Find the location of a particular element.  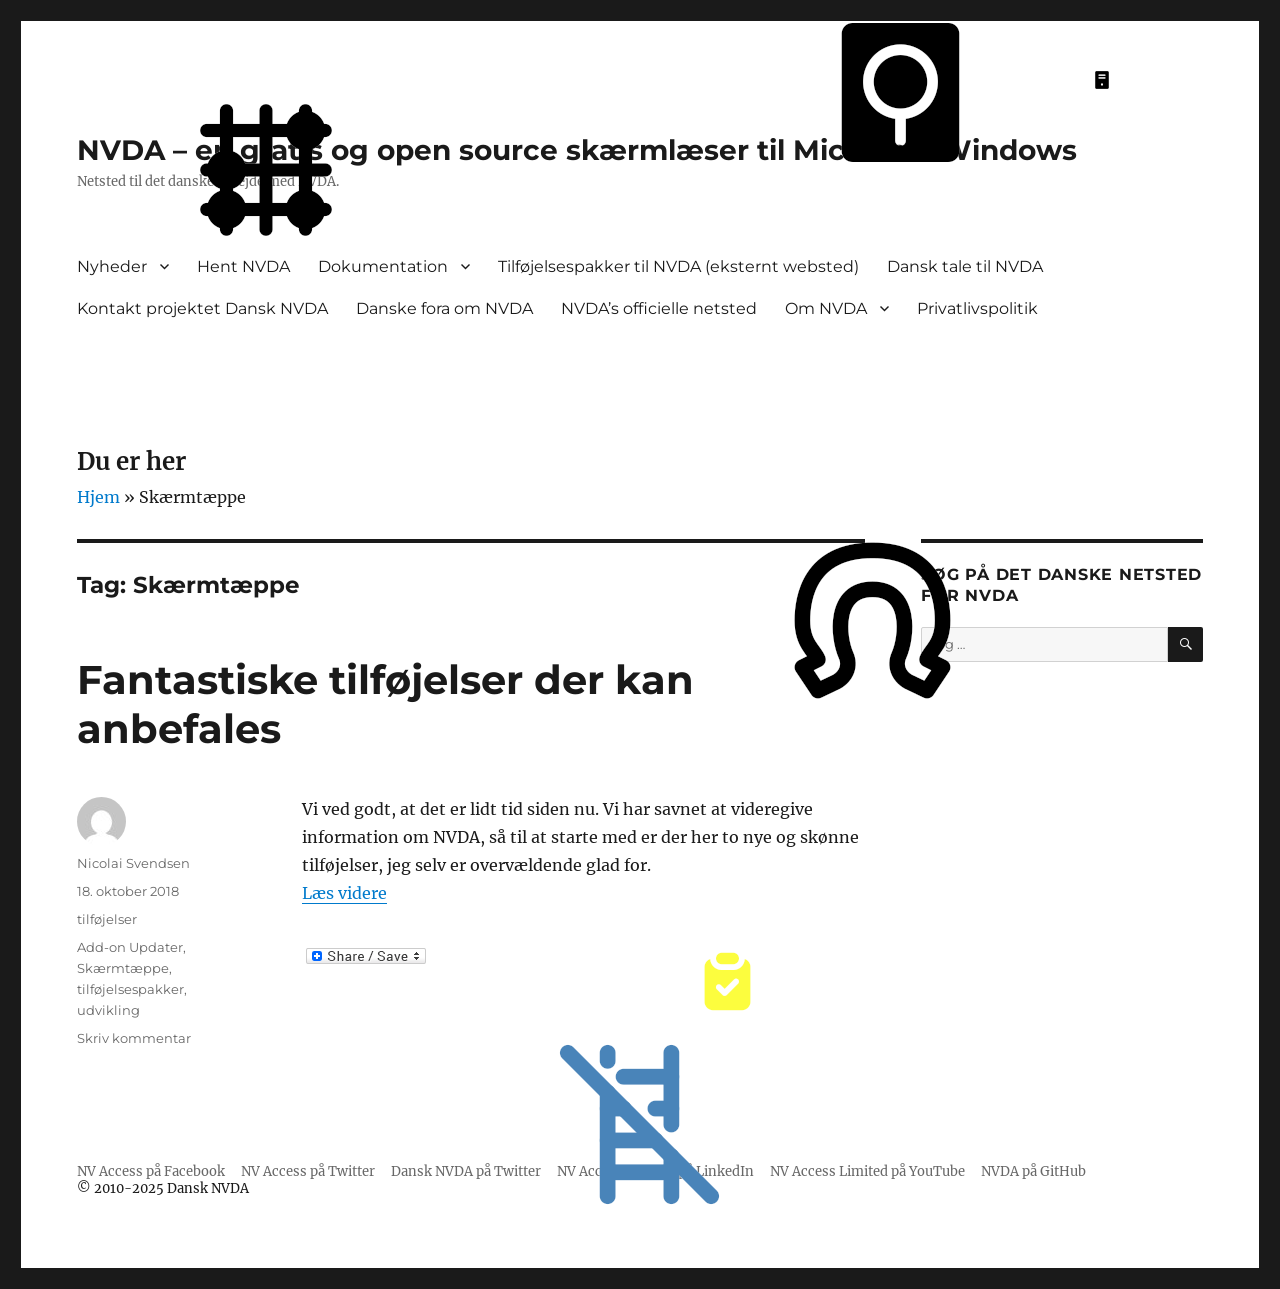

ladder access disabled or unavailable is located at coordinates (639, 1124).